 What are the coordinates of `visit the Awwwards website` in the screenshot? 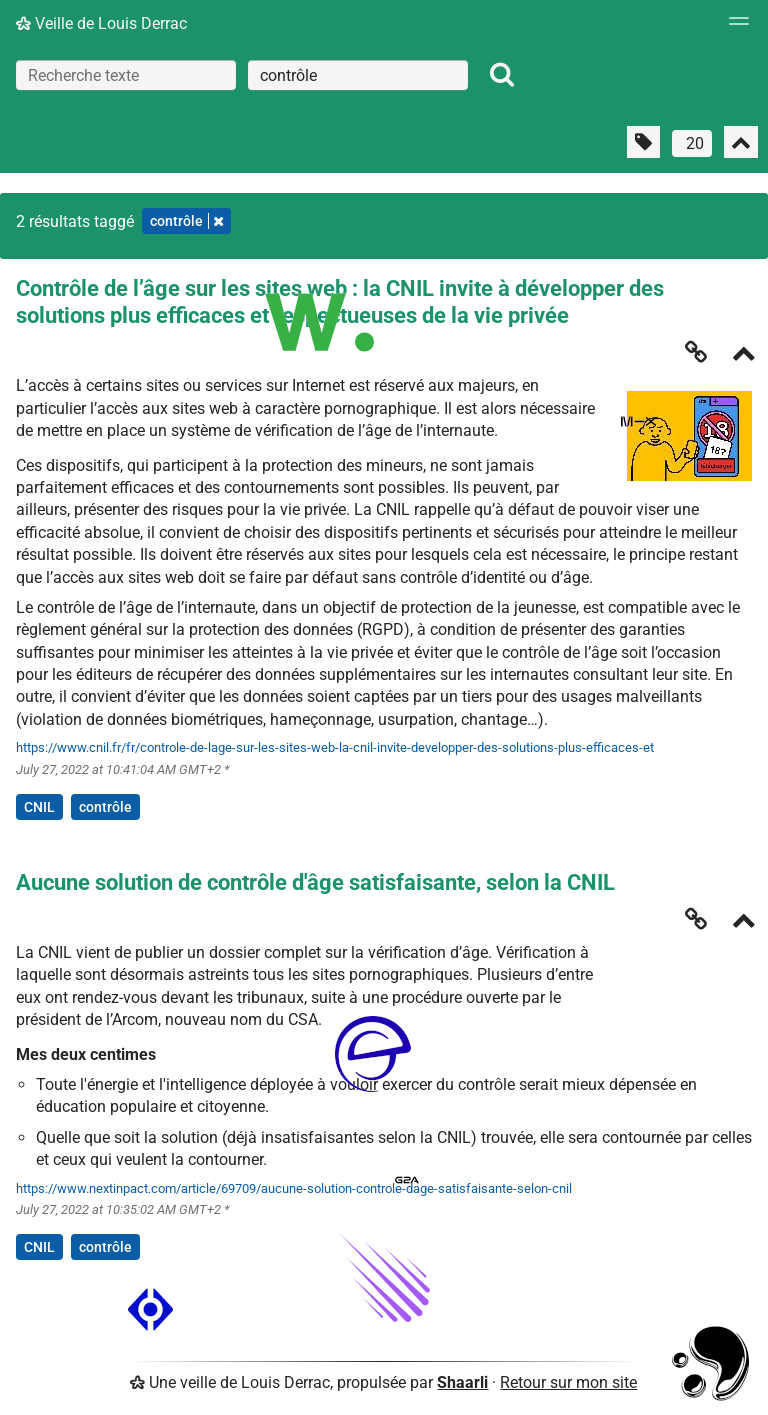 It's located at (319, 322).